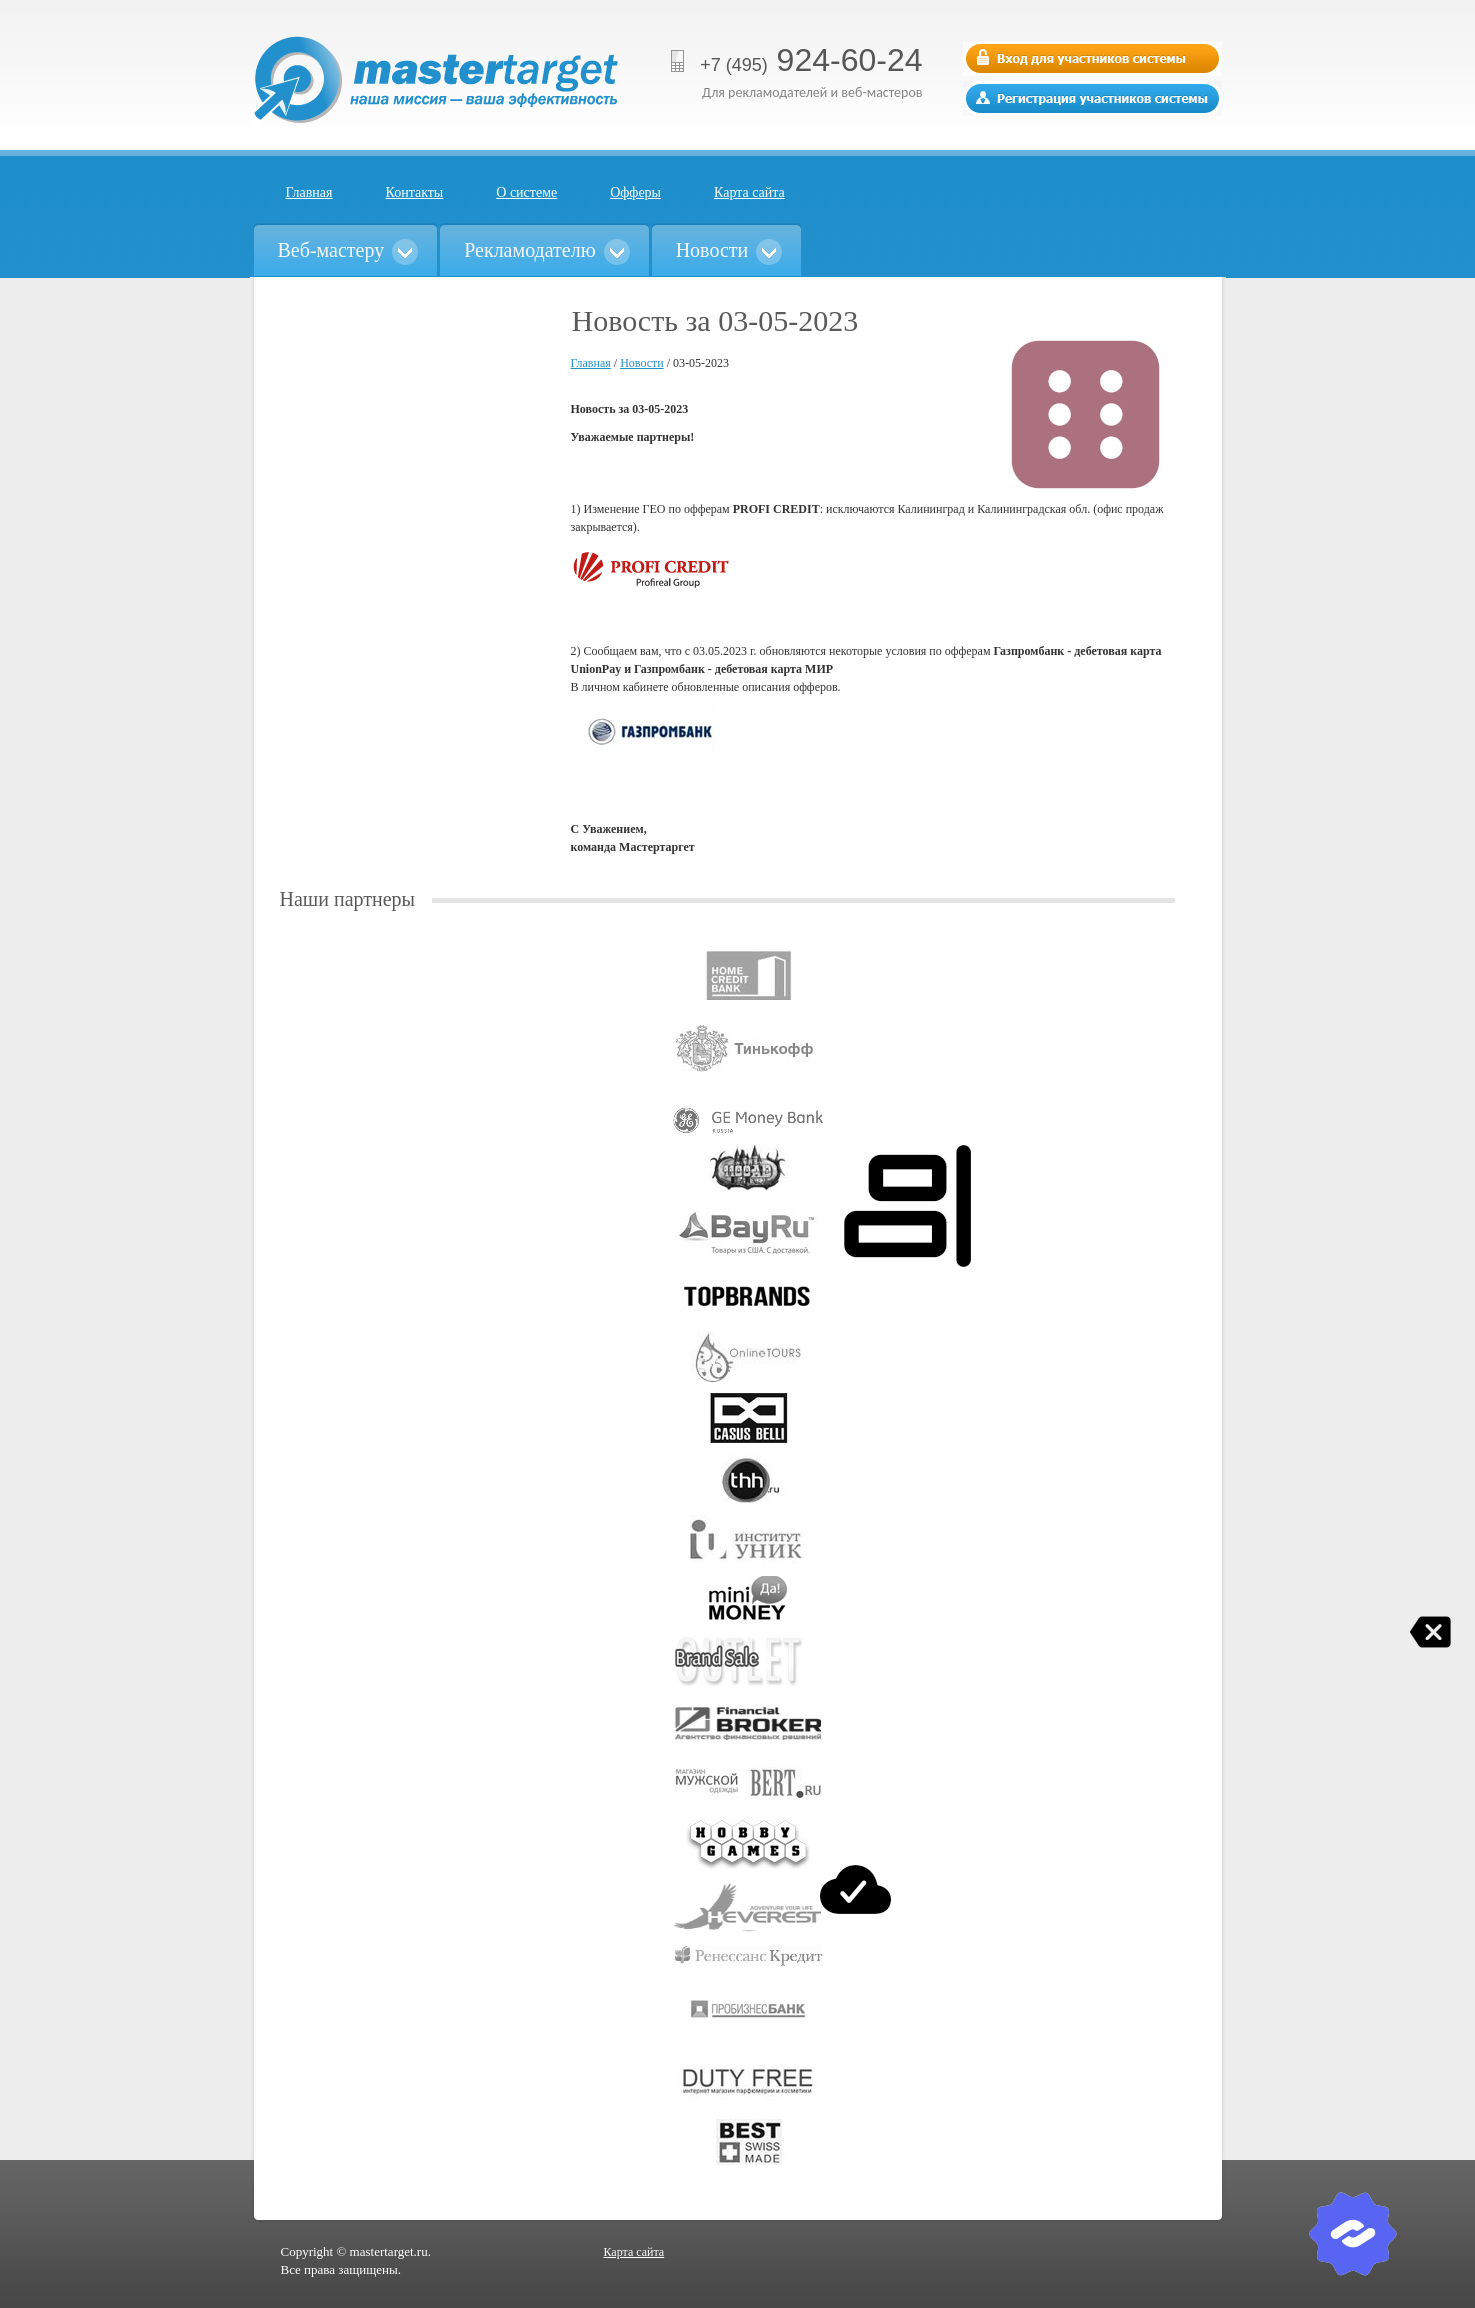  What do you see at coordinates (910, 1206) in the screenshot?
I see `align text to the right` at bounding box center [910, 1206].